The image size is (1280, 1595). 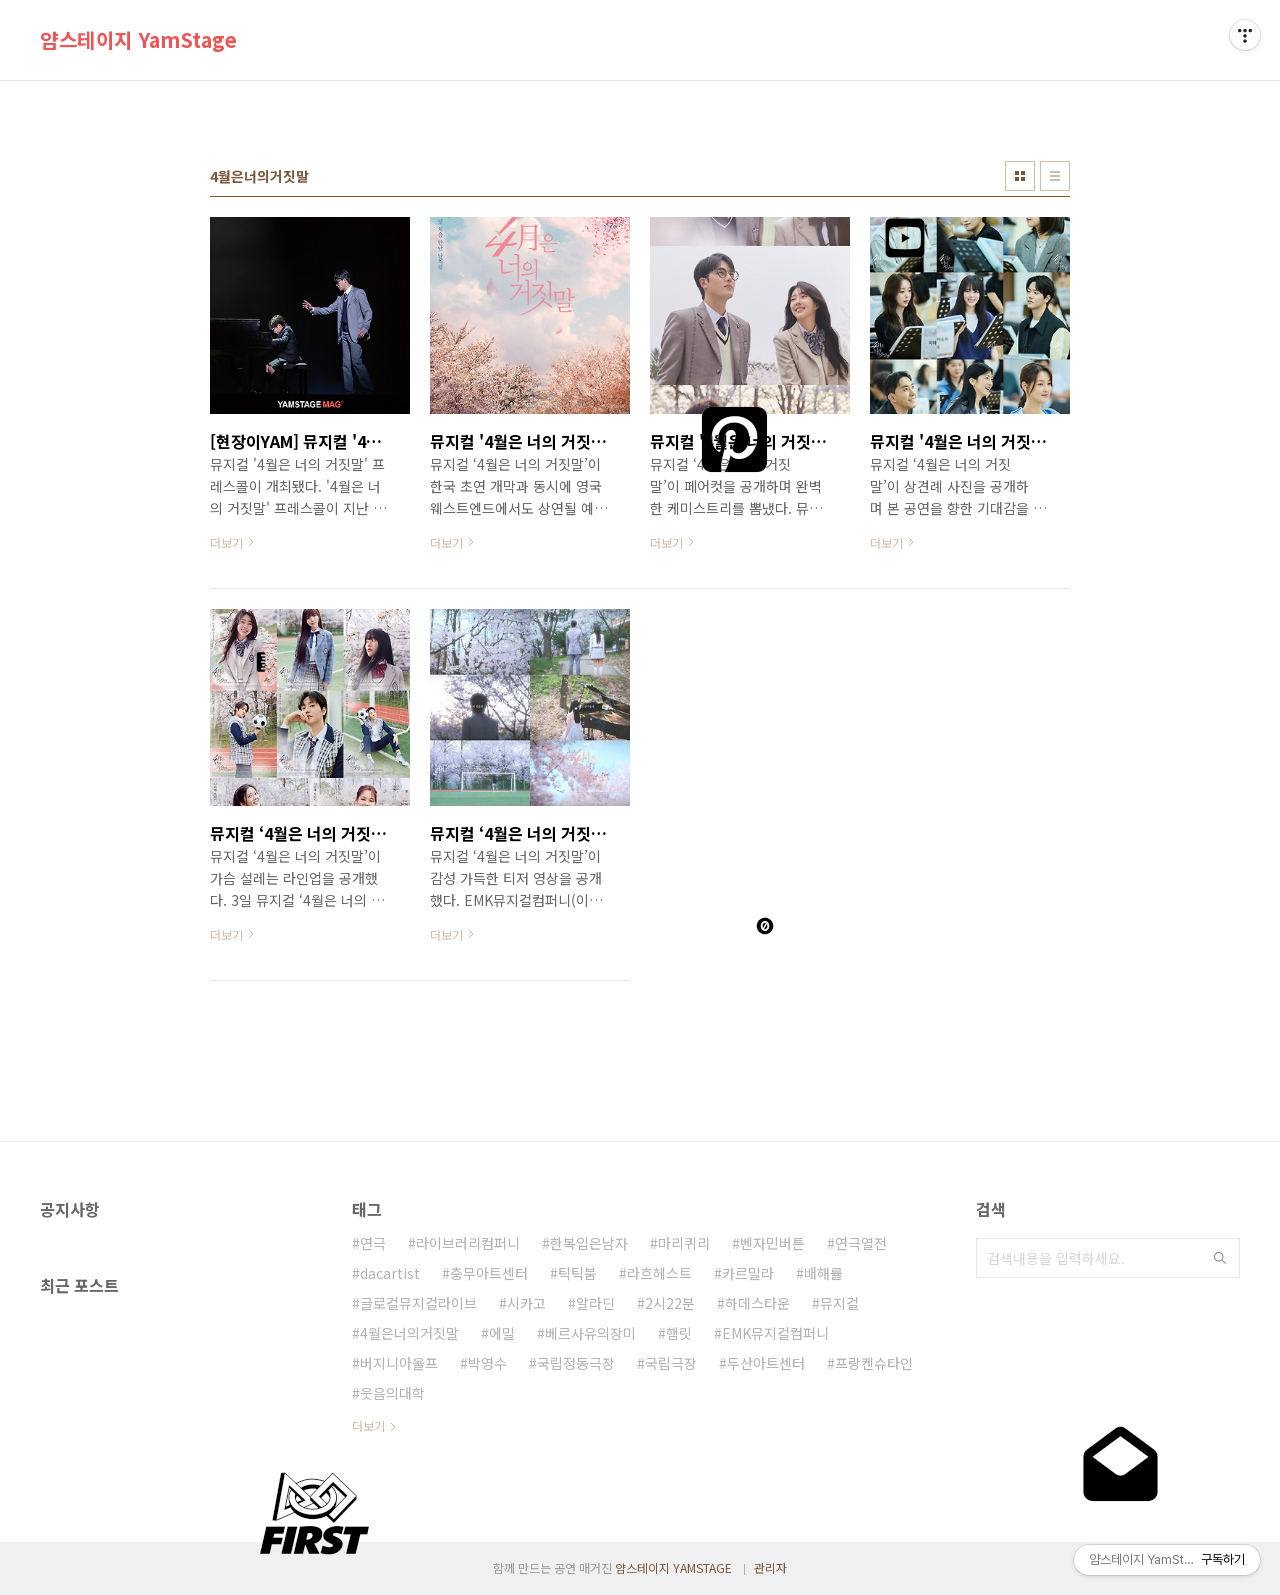 I want to click on view an opened or read email, so click(x=1120, y=1468).